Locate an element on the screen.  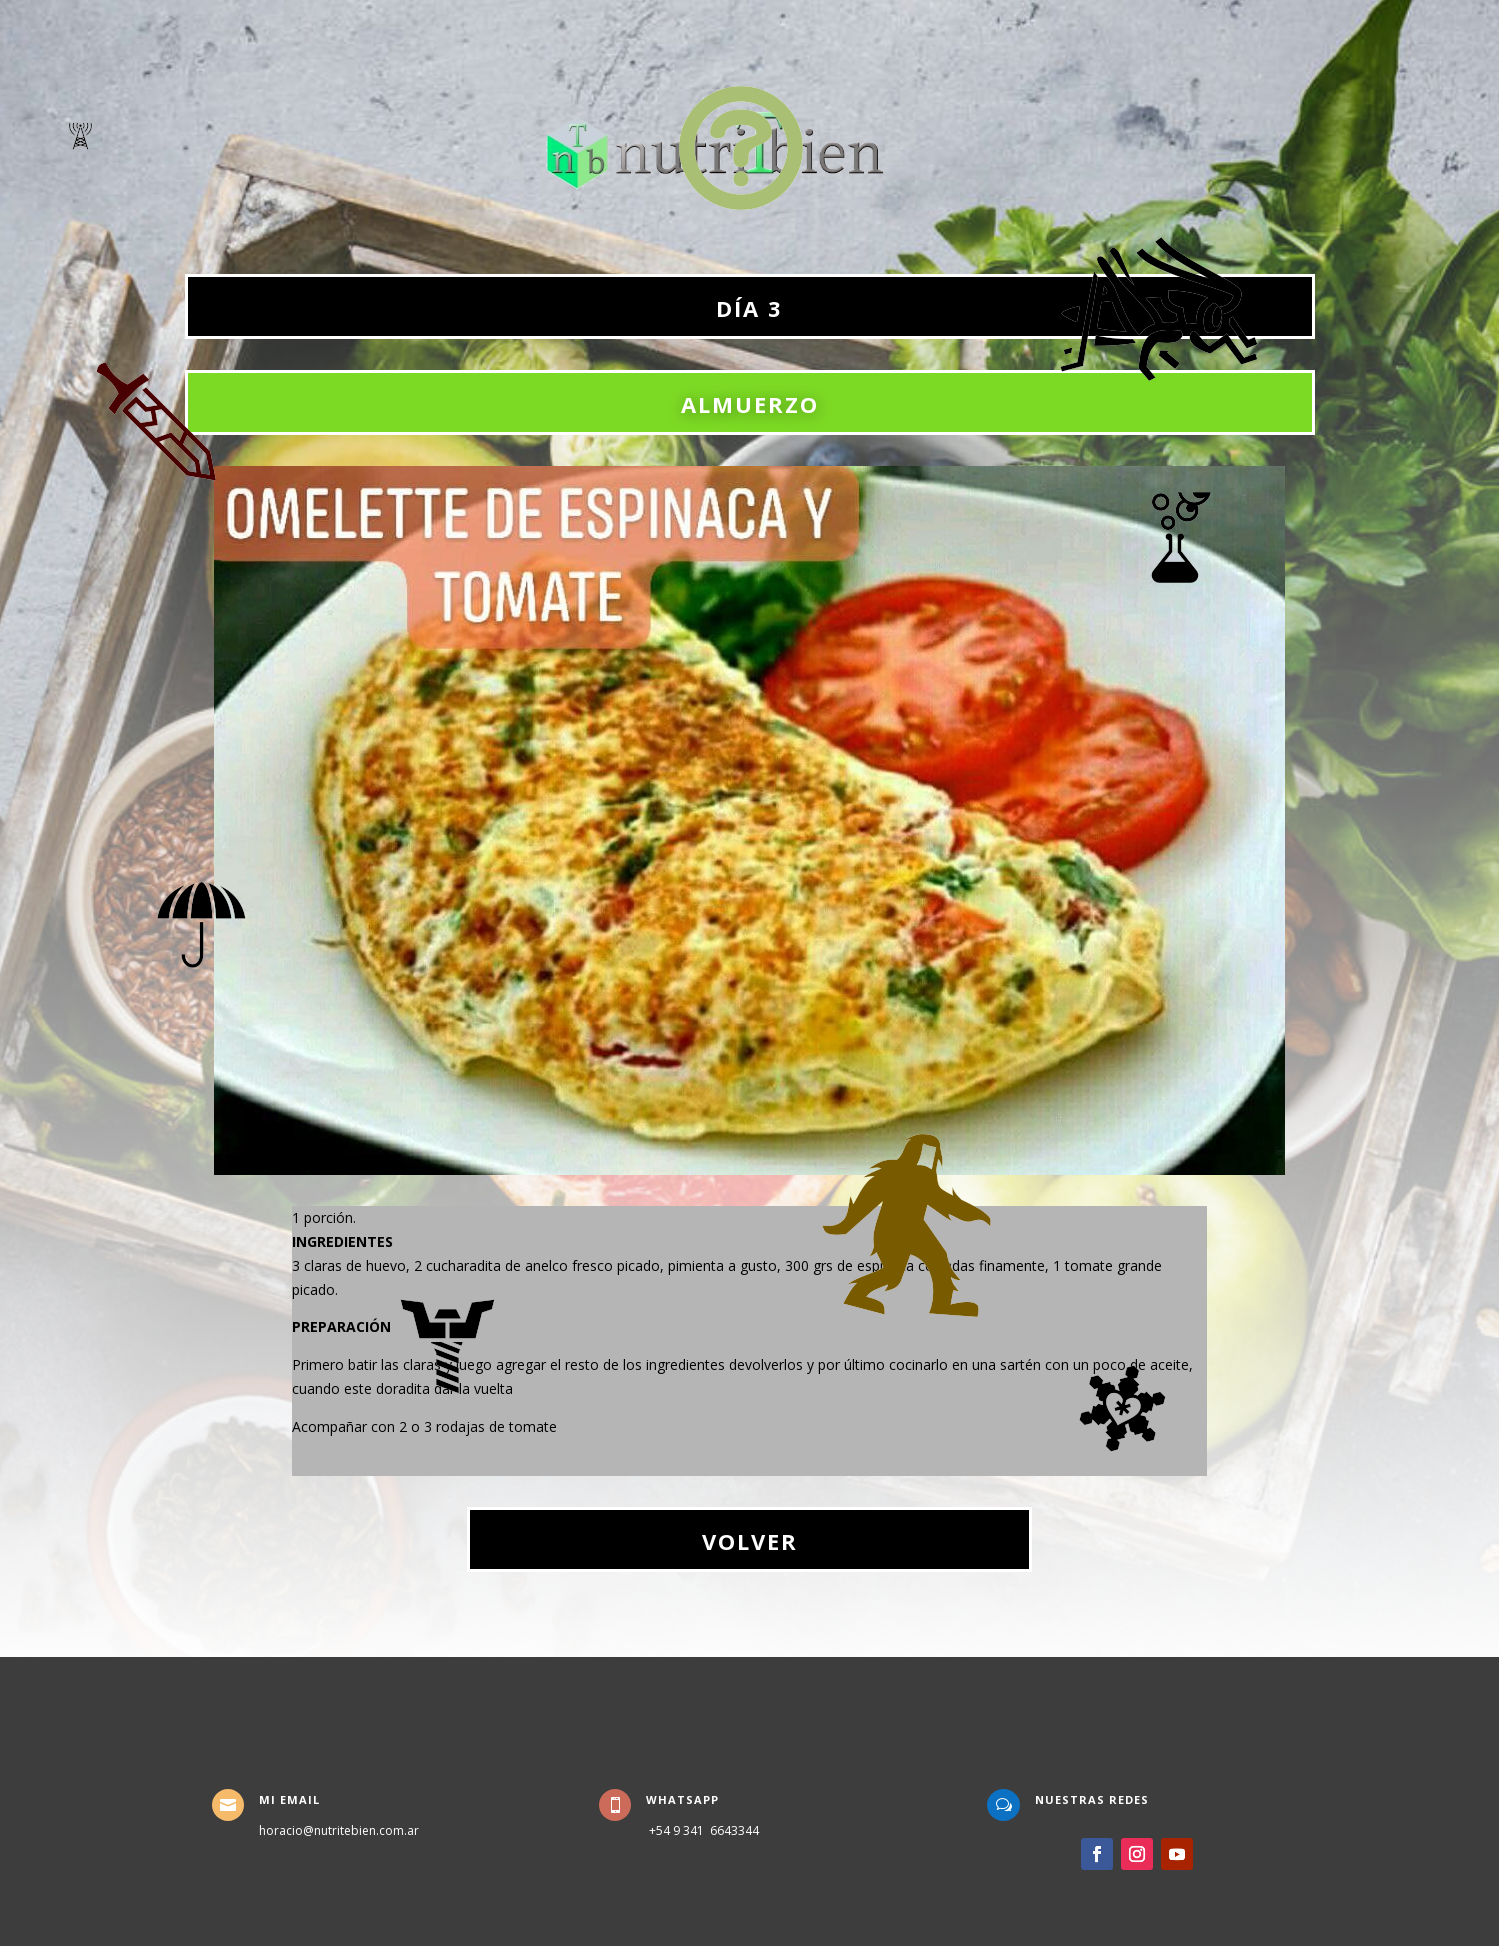
access chemistry or science experiments is located at coordinates (1175, 537).